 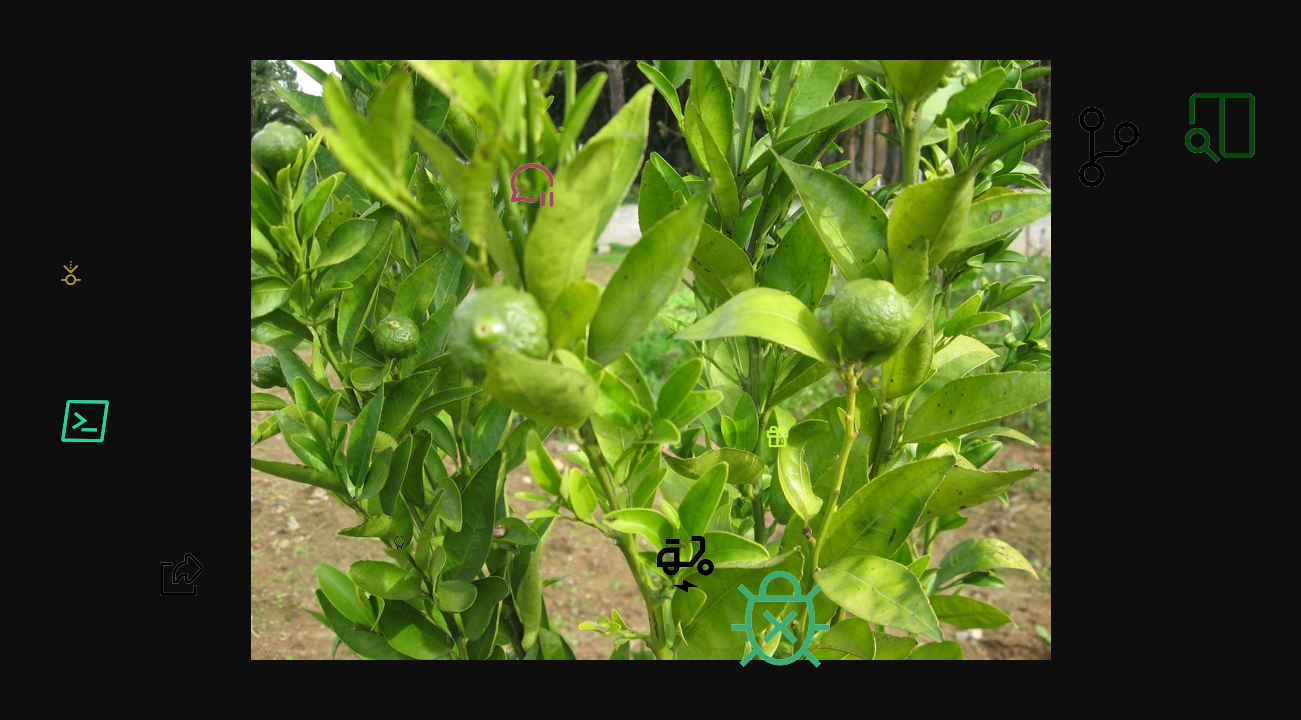 I want to click on open powershell terminal, so click(x=85, y=421).